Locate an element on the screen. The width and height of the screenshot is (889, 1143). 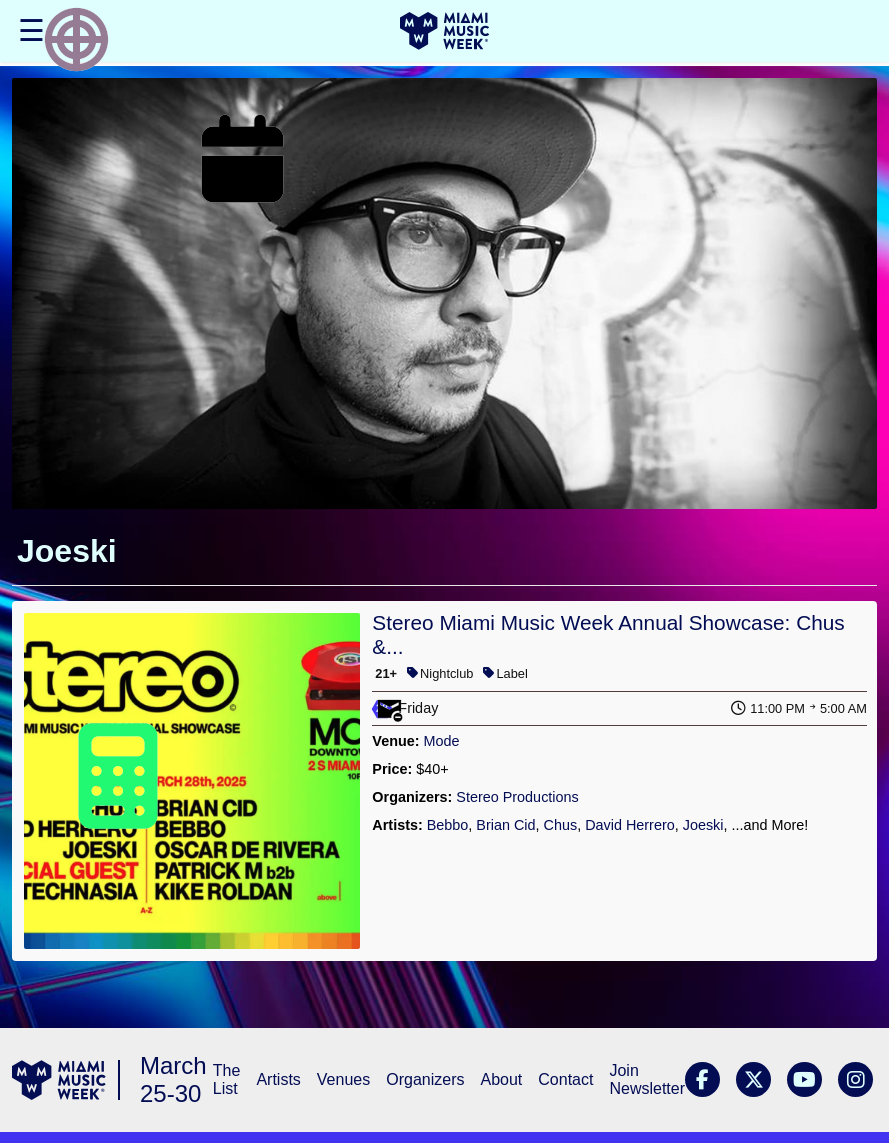
view polar chart or radial data visualization is located at coordinates (76, 39).